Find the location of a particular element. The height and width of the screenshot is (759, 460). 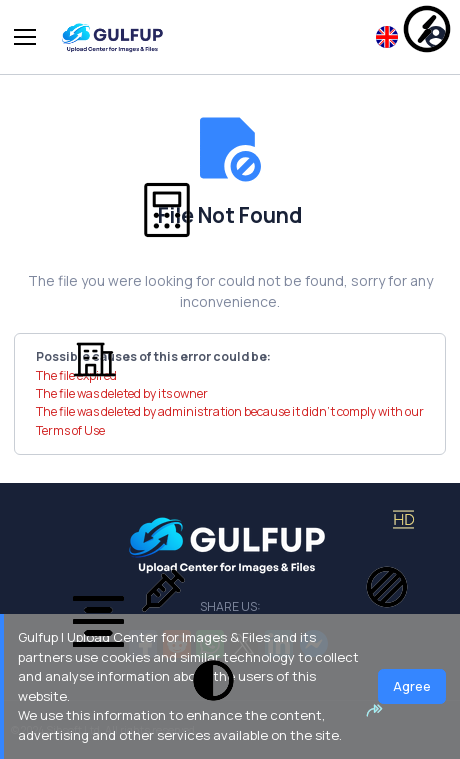

view office or workplace location is located at coordinates (93, 359).